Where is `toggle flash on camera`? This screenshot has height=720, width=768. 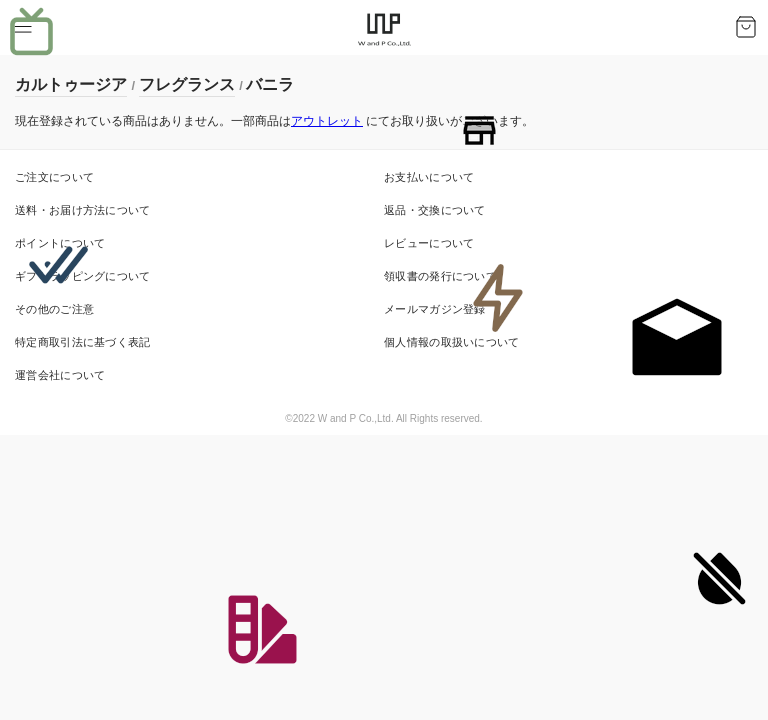
toggle flash on camera is located at coordinates (498, 298).